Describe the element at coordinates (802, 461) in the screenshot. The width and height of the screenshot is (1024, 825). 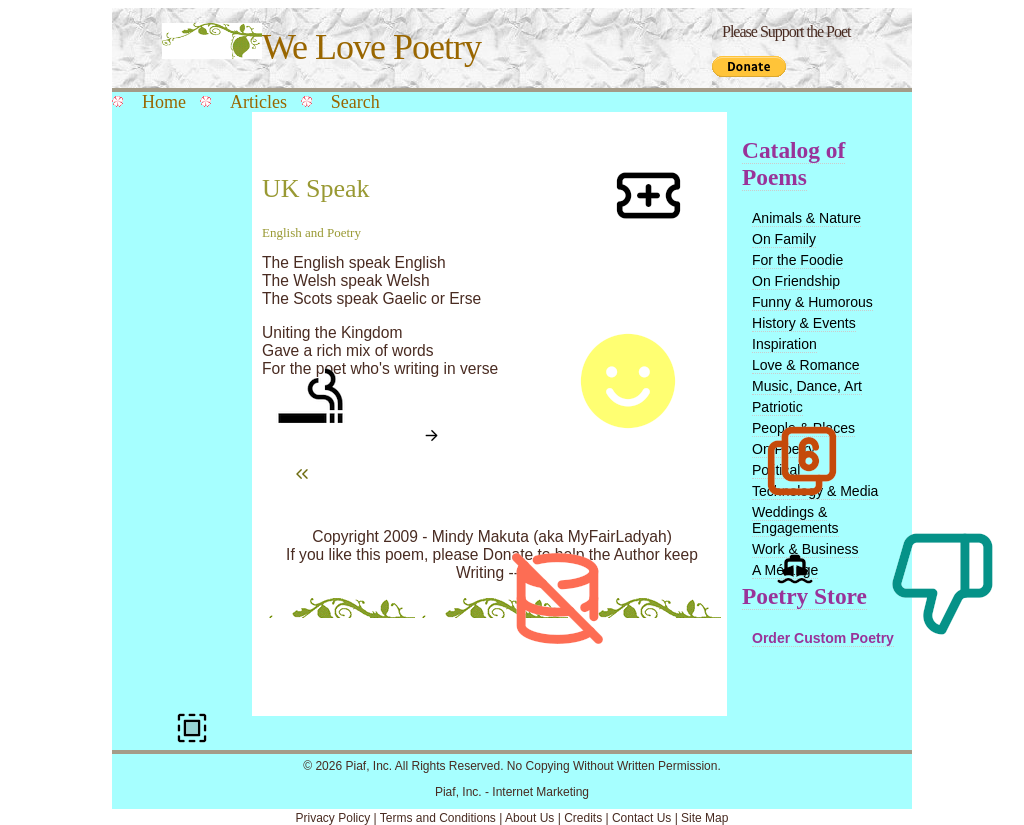
I see `view item 6 in a collection or stack` at that location.